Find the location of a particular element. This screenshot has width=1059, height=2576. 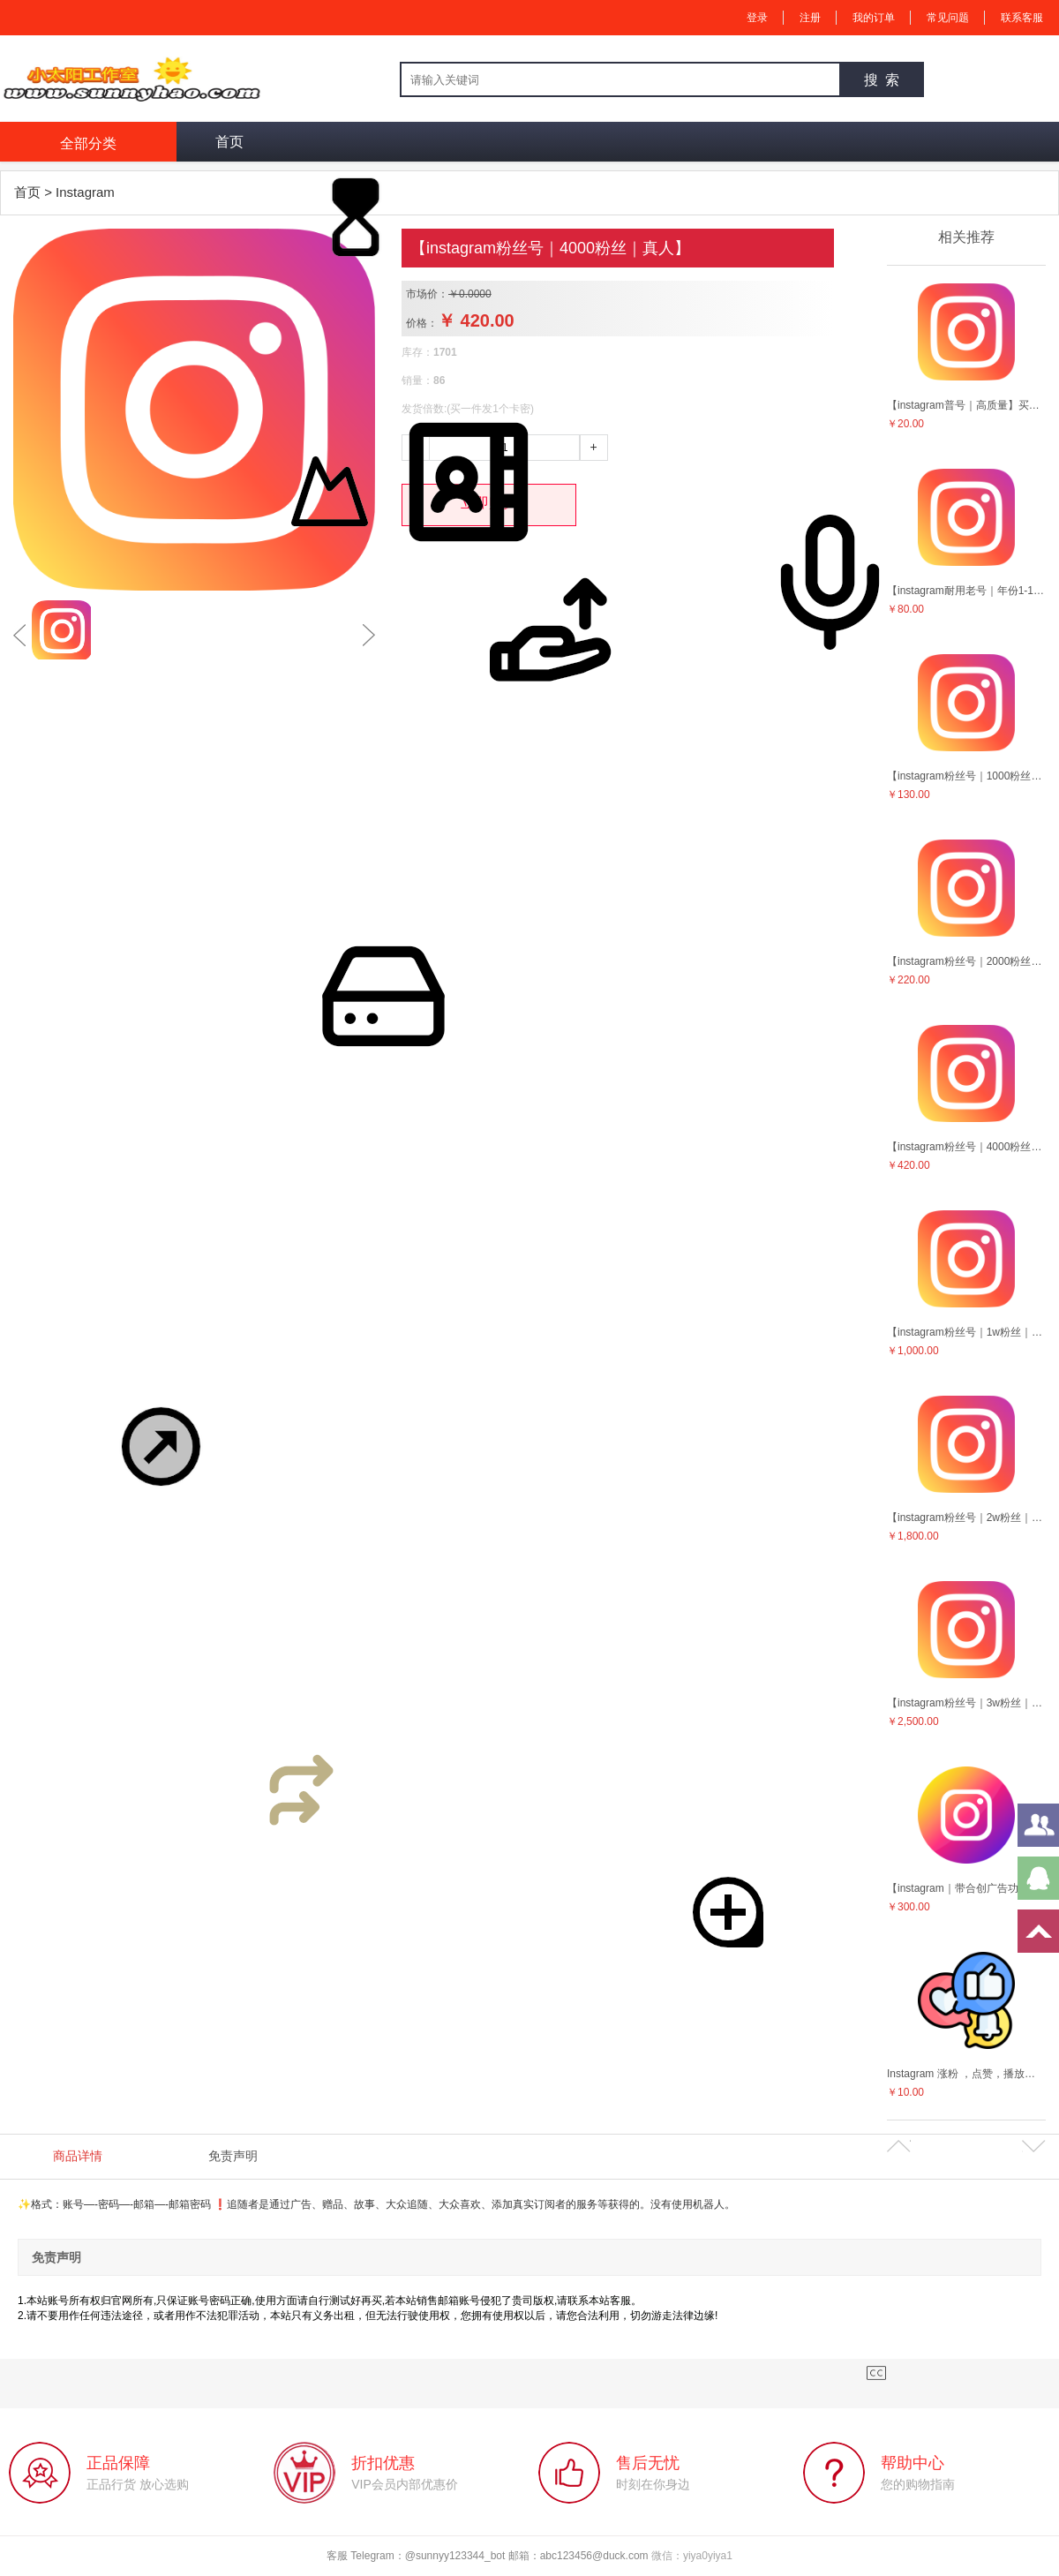

tap to start voice input is located at coordinates (830, 582).